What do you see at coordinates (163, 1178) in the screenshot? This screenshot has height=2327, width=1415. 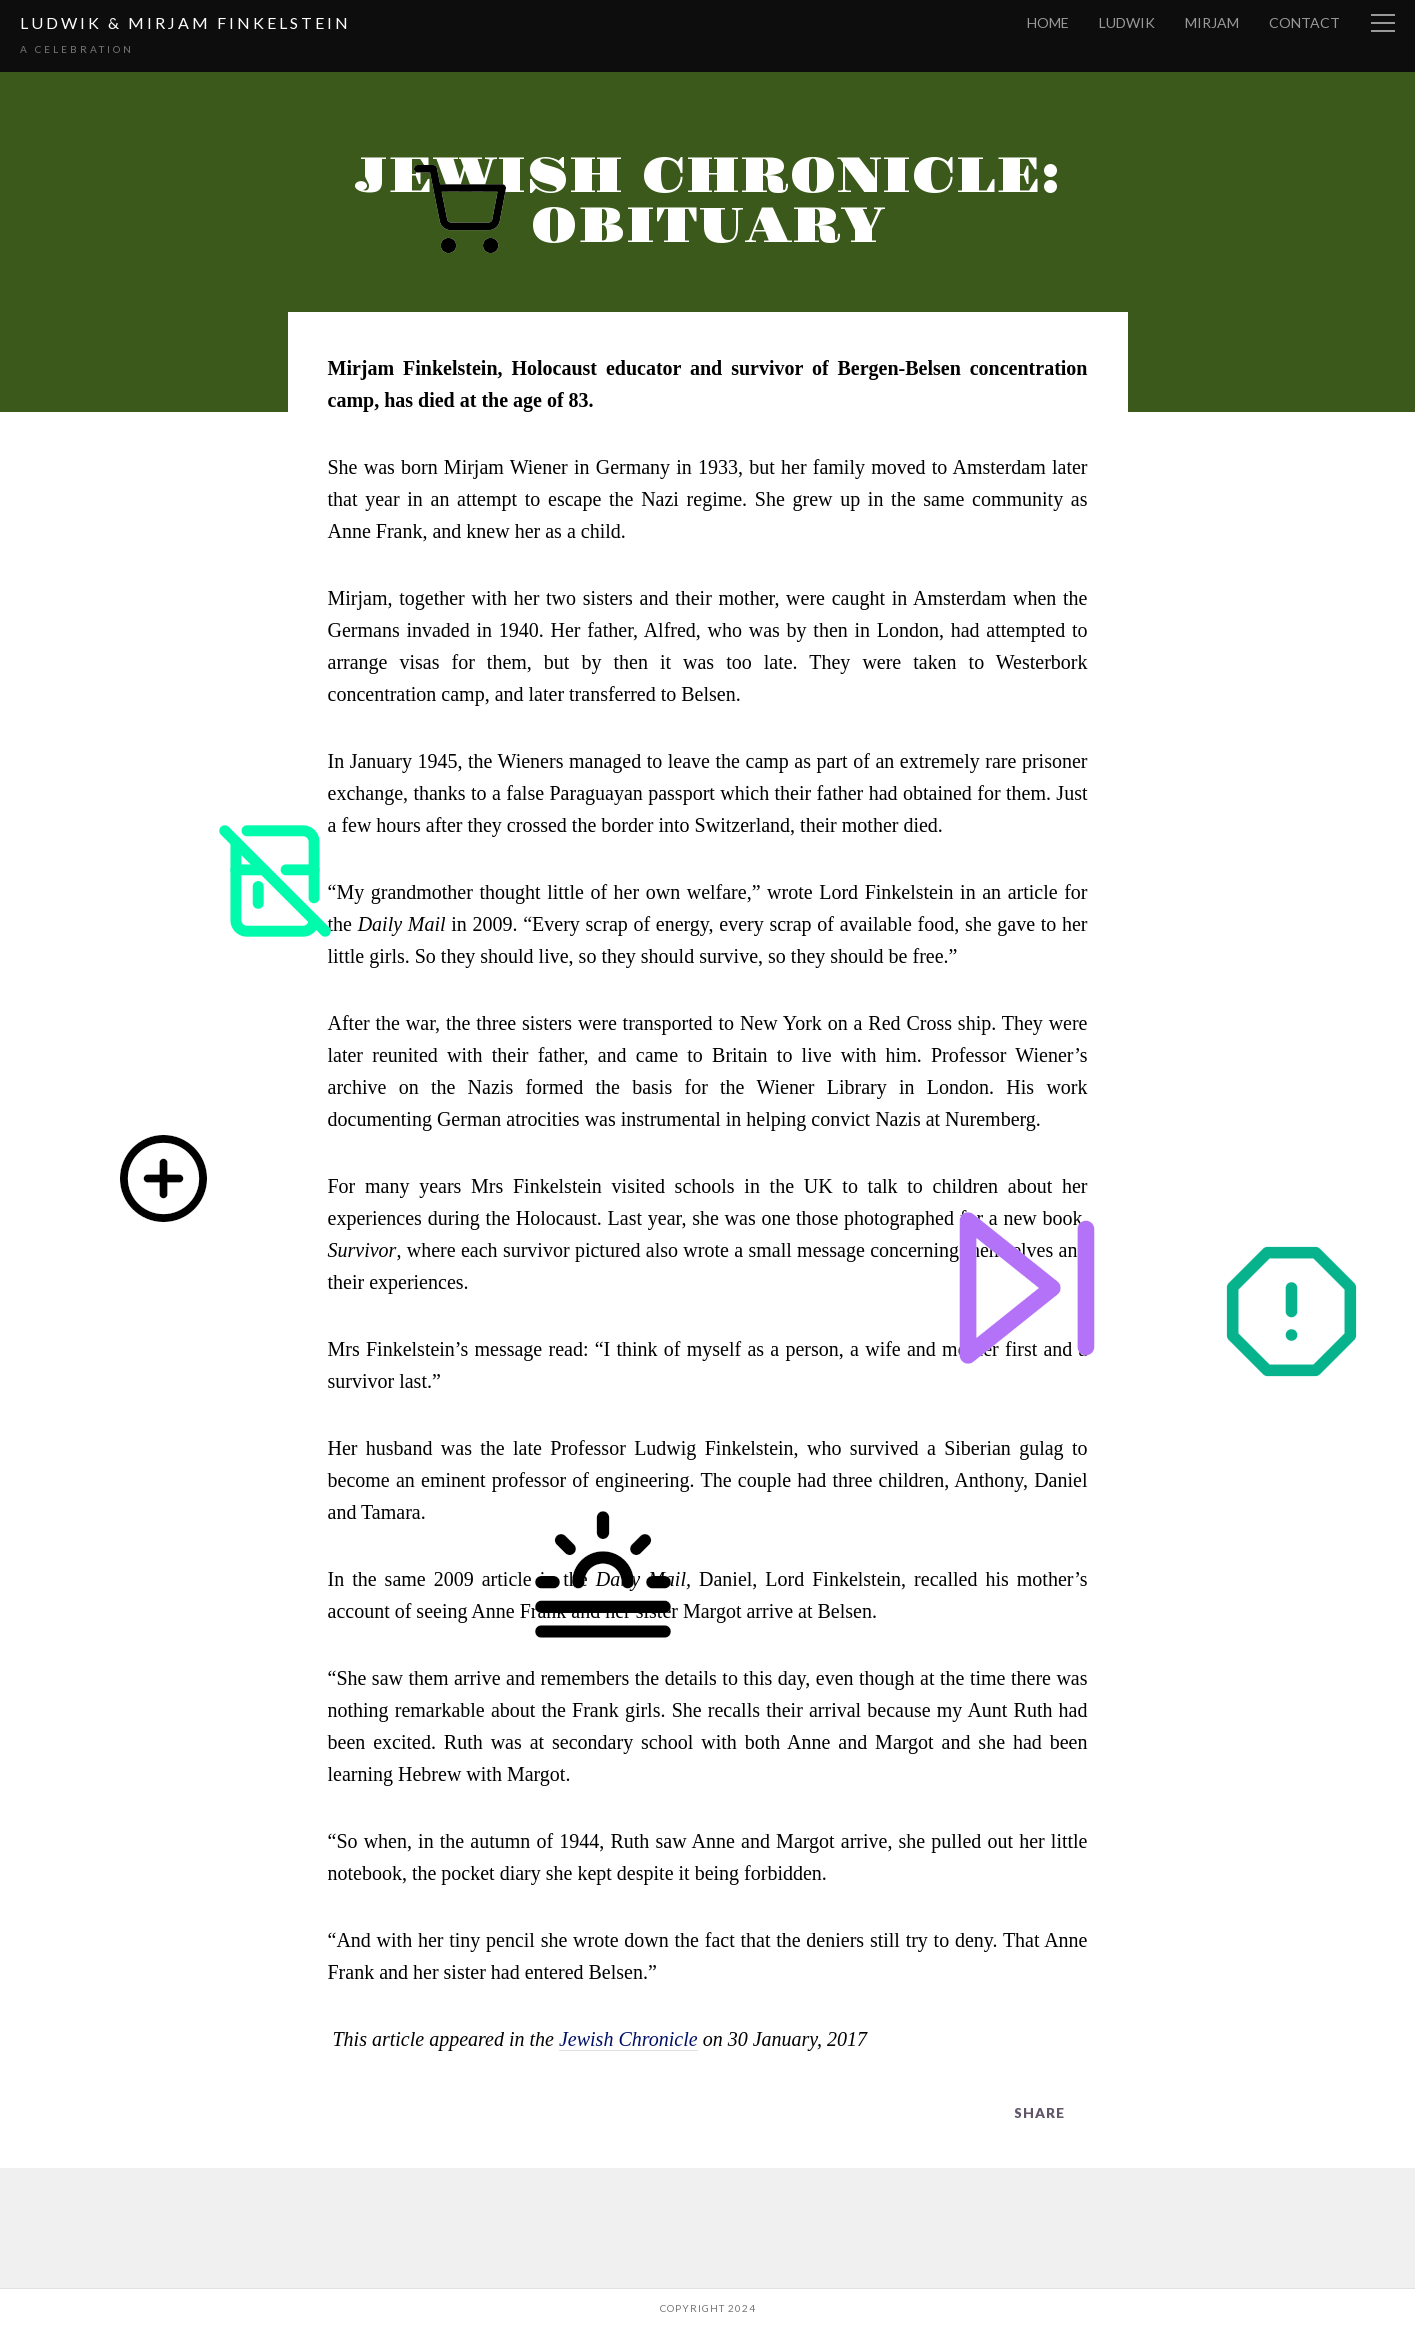 I see `add a new item` at bounding box center [163, 1178].